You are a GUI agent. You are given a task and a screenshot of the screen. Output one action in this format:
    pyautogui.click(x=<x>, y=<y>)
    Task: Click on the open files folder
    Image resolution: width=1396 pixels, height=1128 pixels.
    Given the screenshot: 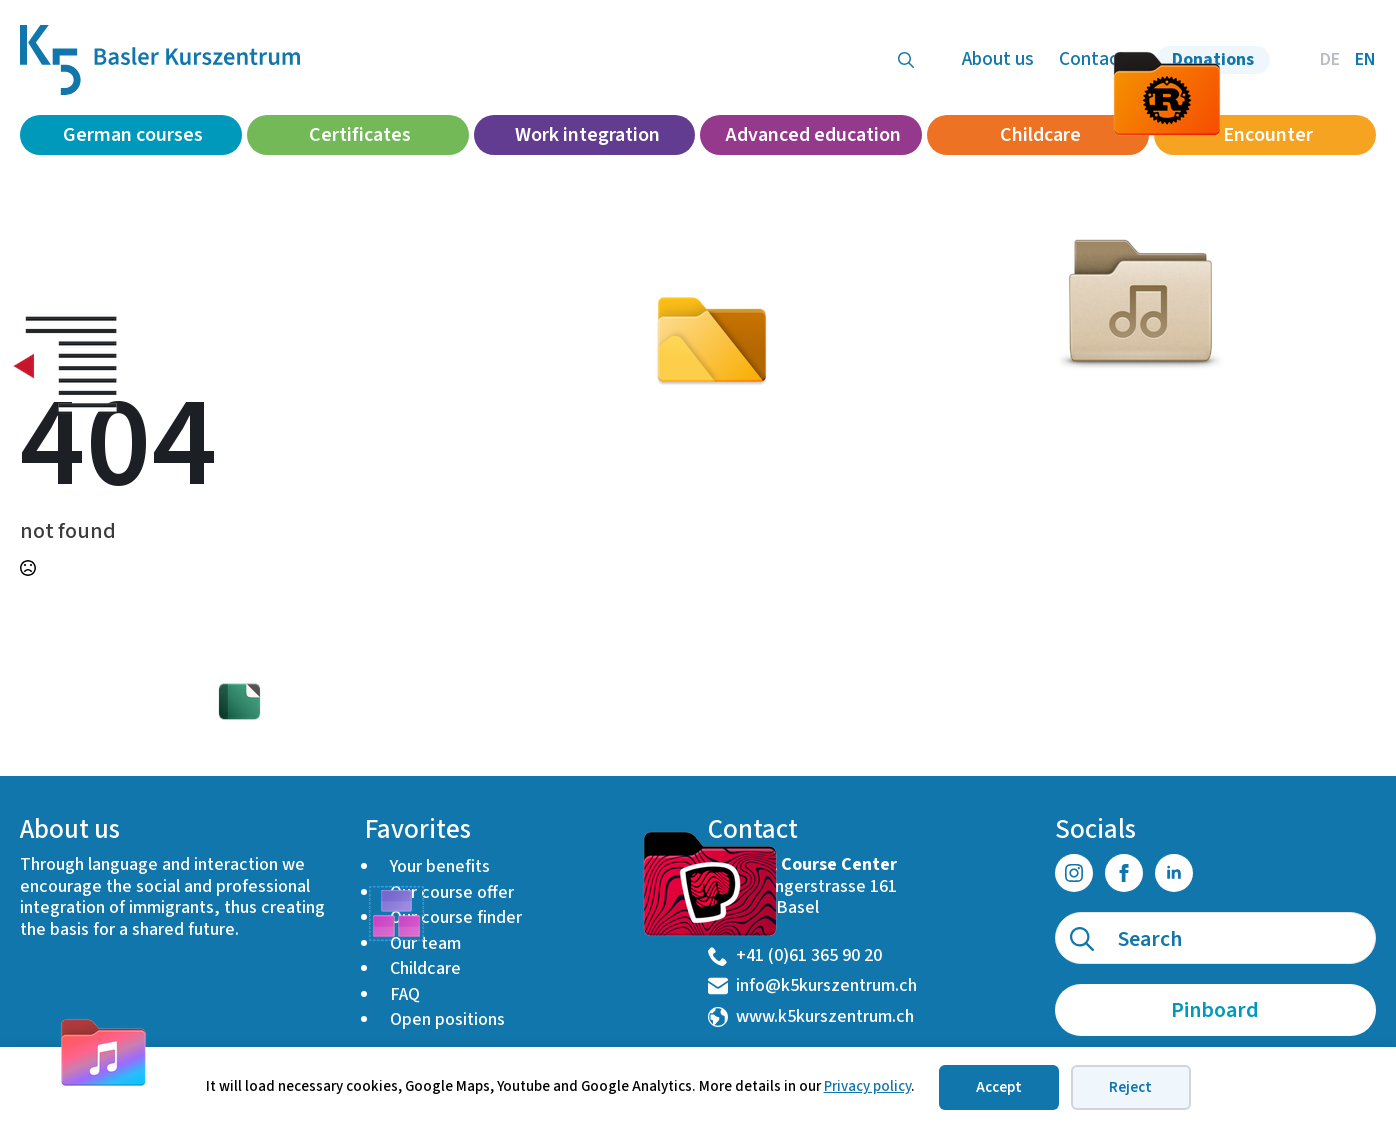 What is the action you would take?
    pyautogui.click(x=711, y=342)
    